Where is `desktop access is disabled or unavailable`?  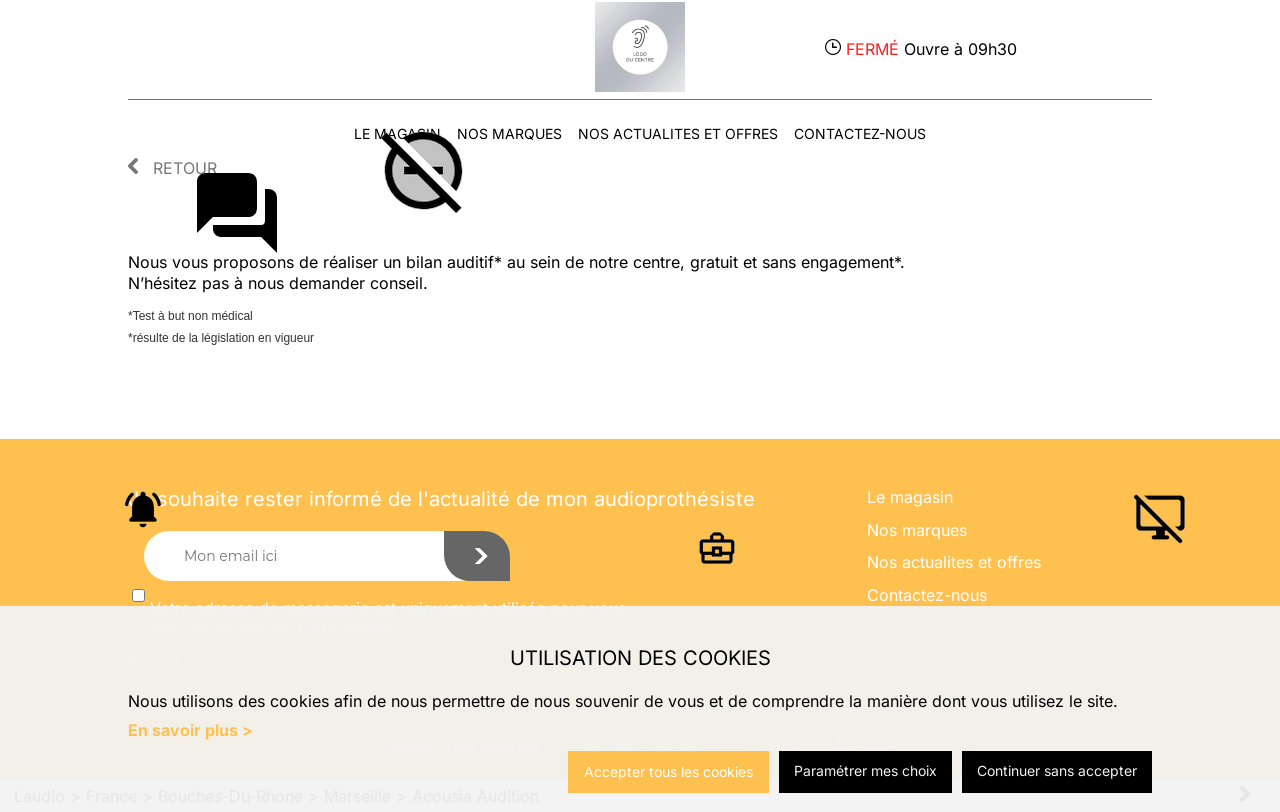
desktop access is disabled or unavailable is located at coordinates (1160, 517).